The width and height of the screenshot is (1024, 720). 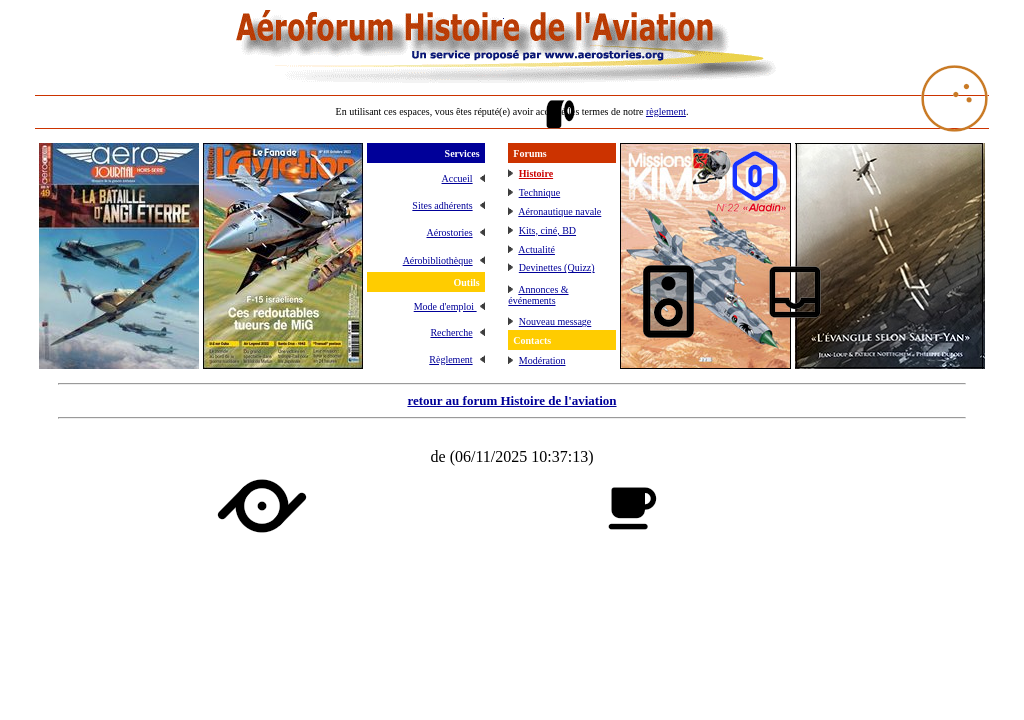 I want to click on toilet paper or bathroom supplies indicator, so click(x=560, y=112).